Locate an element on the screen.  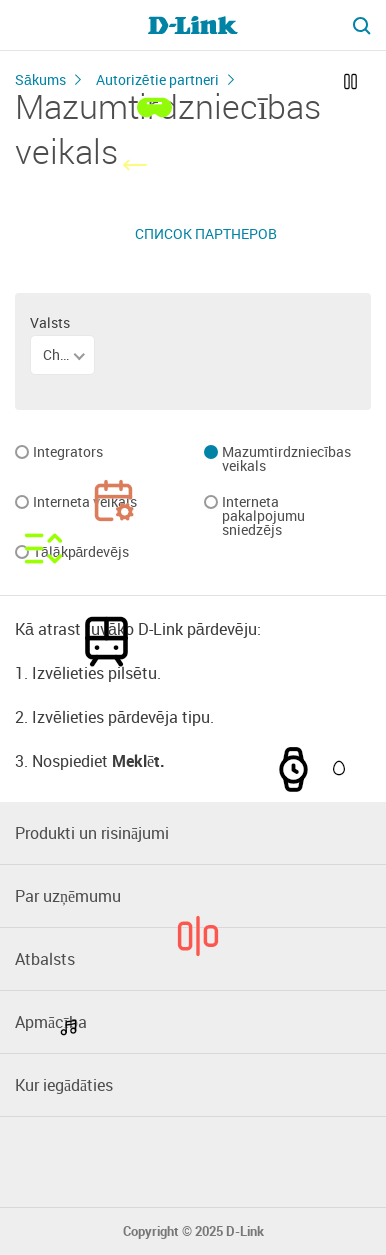
view tram or light rail transit options is located at coordinates (106, 640).